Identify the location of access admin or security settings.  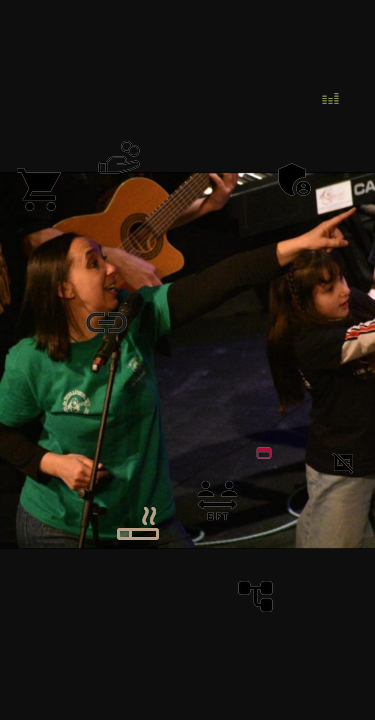
(294, 179).